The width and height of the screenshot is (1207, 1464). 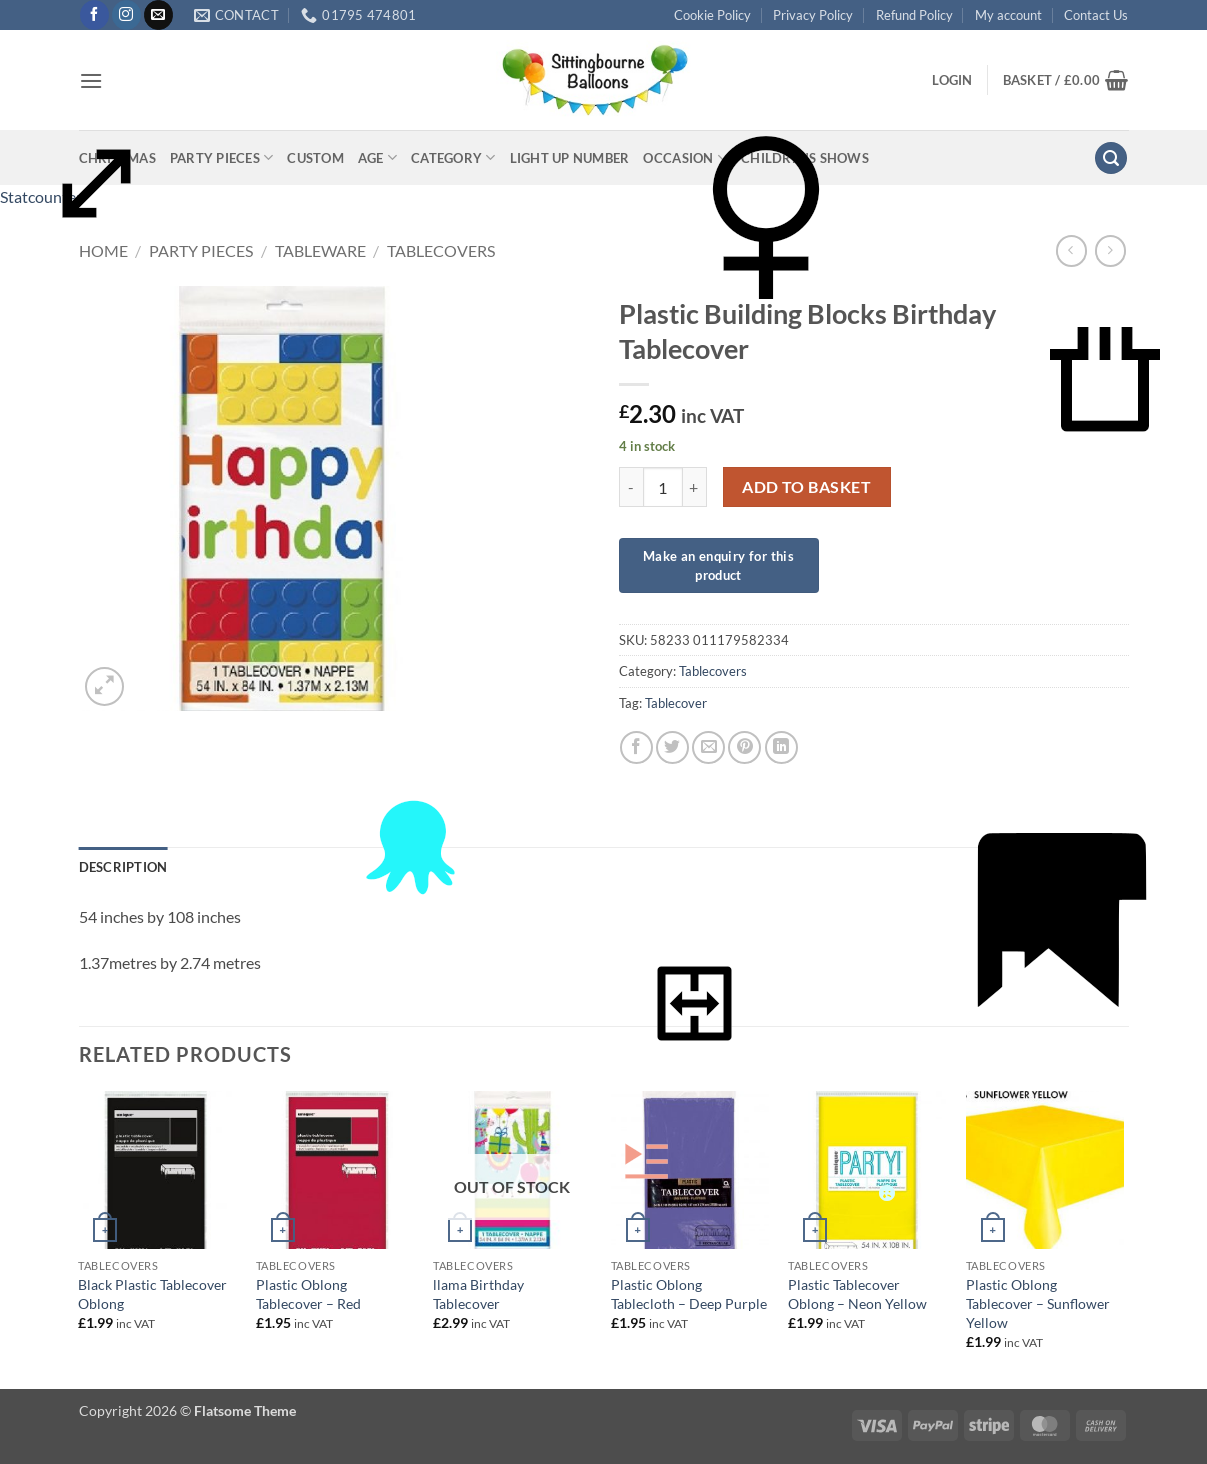 What do you see at coordinates (1105, 382) in the screenshot?
I see `connect to a sensor device` at bounding box center [1105, 382].